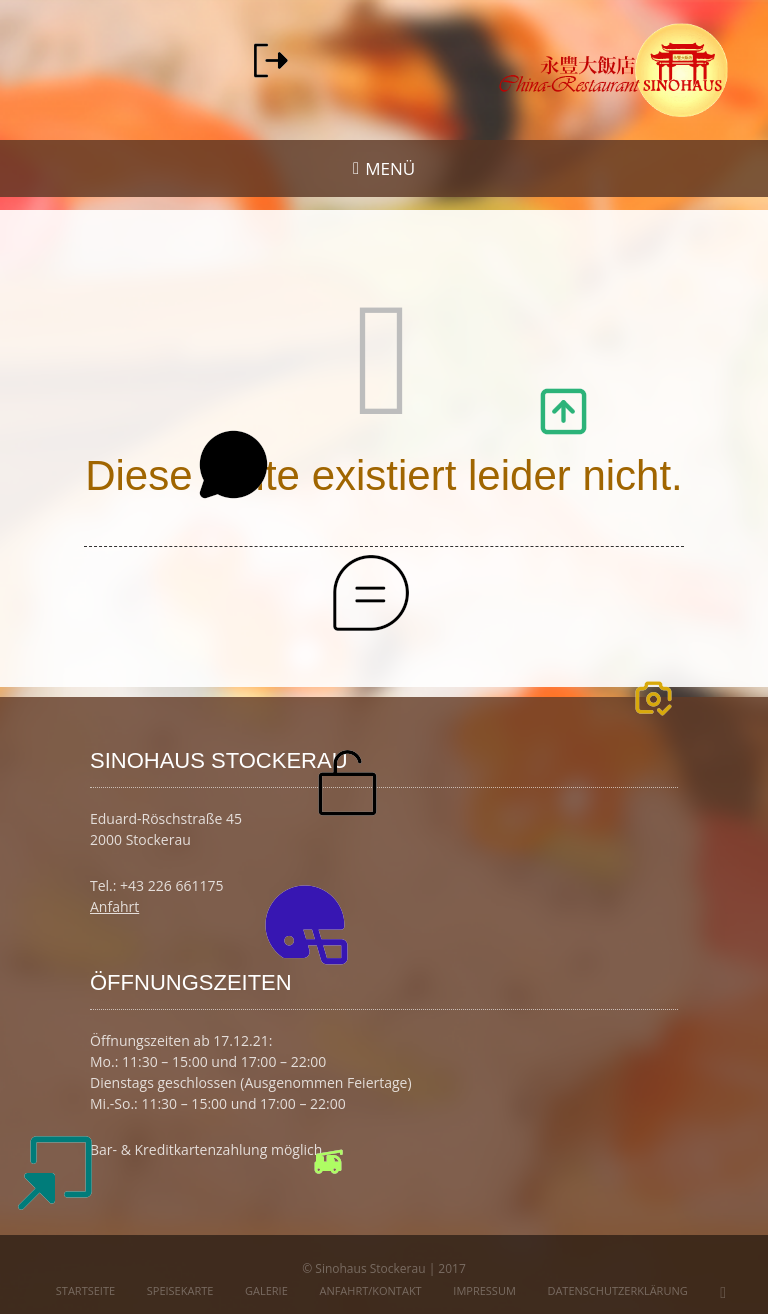  I want to click on upload a file or document, so click(563, 411).